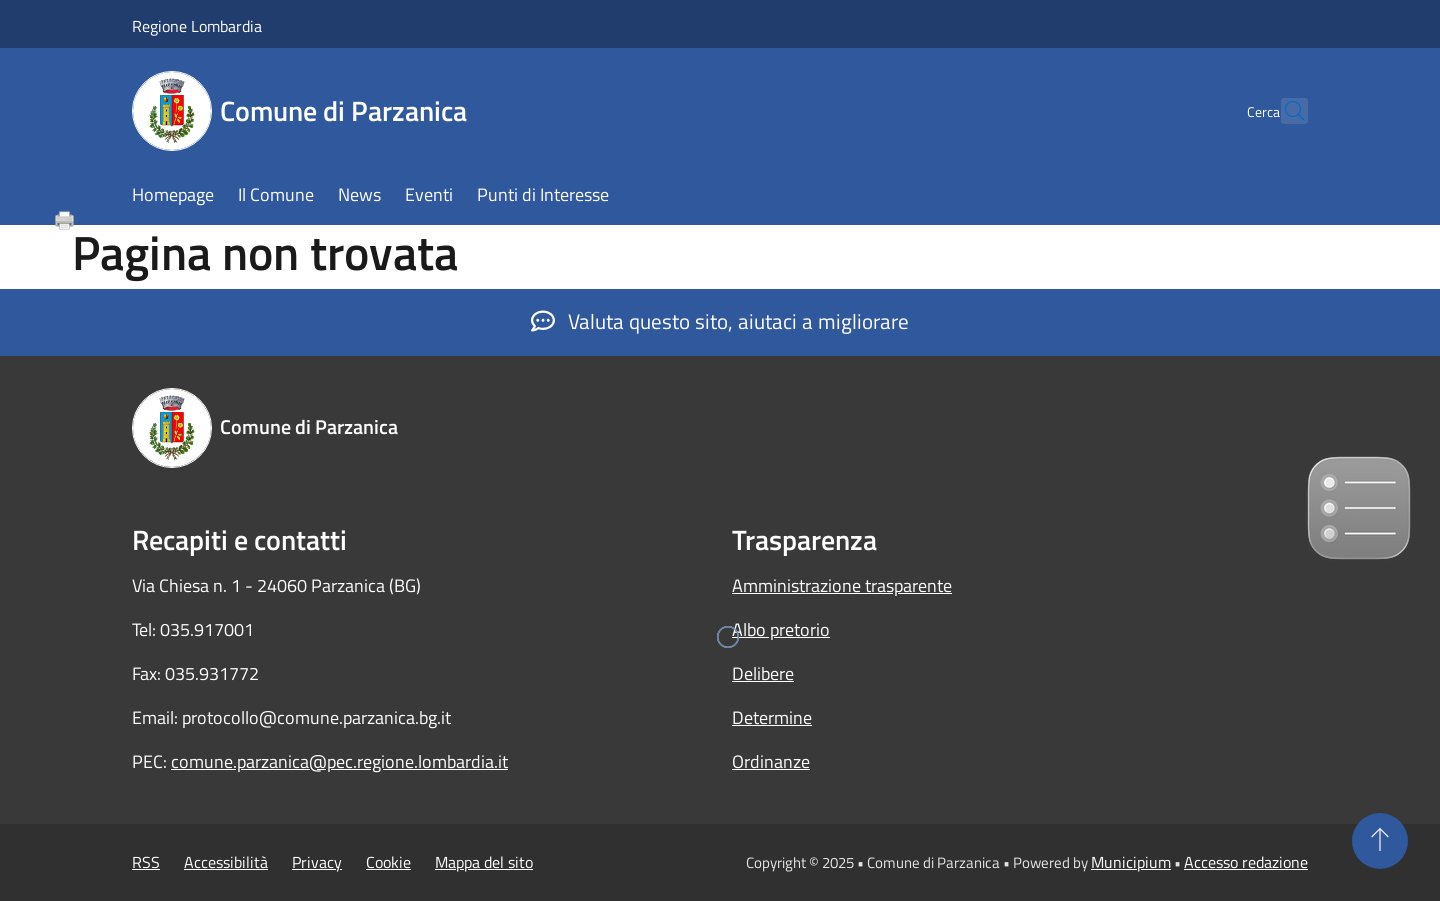 The image size is (1440, 901). What do you see at coordinates (64, 220) in the screenshot?
I see `print the current document` at bounding box center [64, 220].